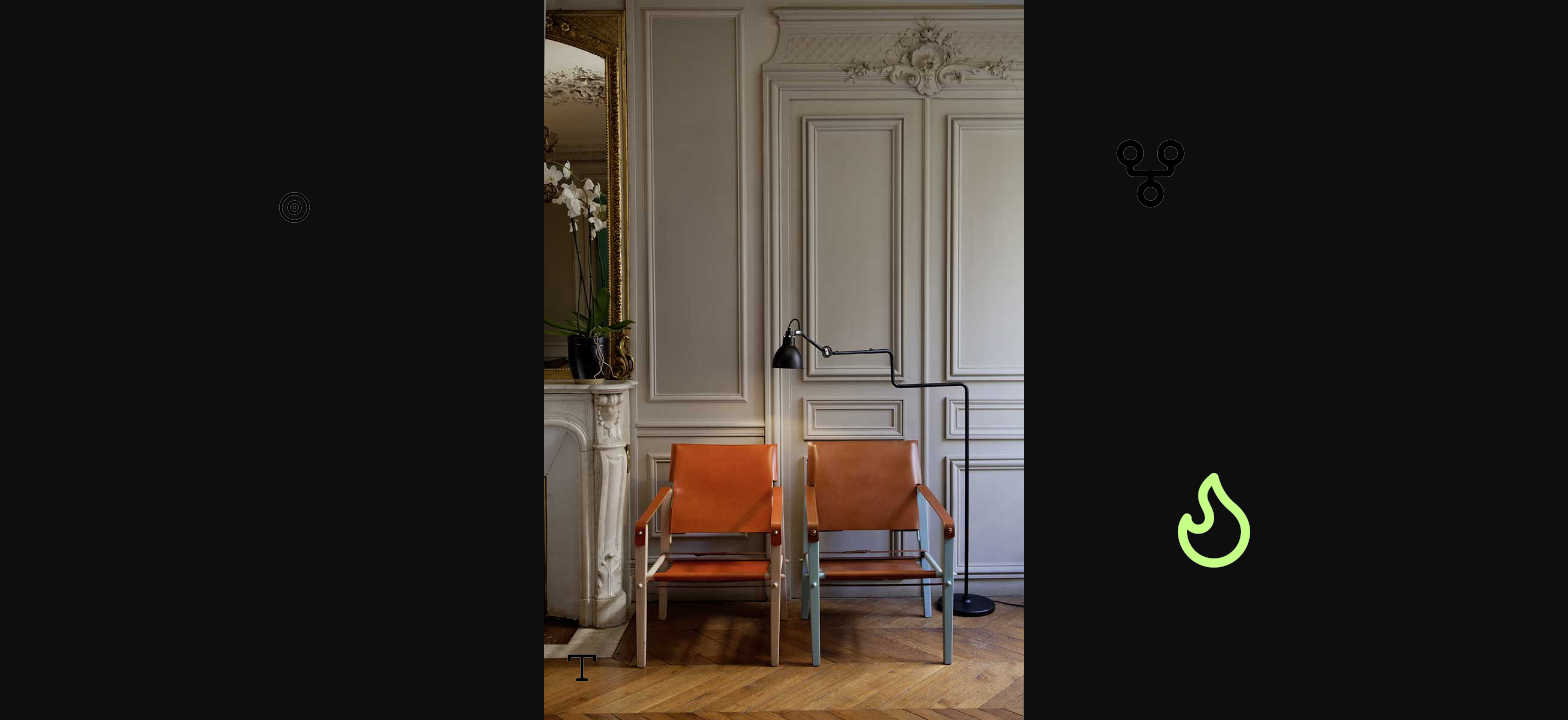 Image resolution: width=1568 pixels, height=720 pixels. What do you see at coordinates (1214, 518) in the screenshot?
I see `indicates trending or hot content` at bounding box center [1214, 518].